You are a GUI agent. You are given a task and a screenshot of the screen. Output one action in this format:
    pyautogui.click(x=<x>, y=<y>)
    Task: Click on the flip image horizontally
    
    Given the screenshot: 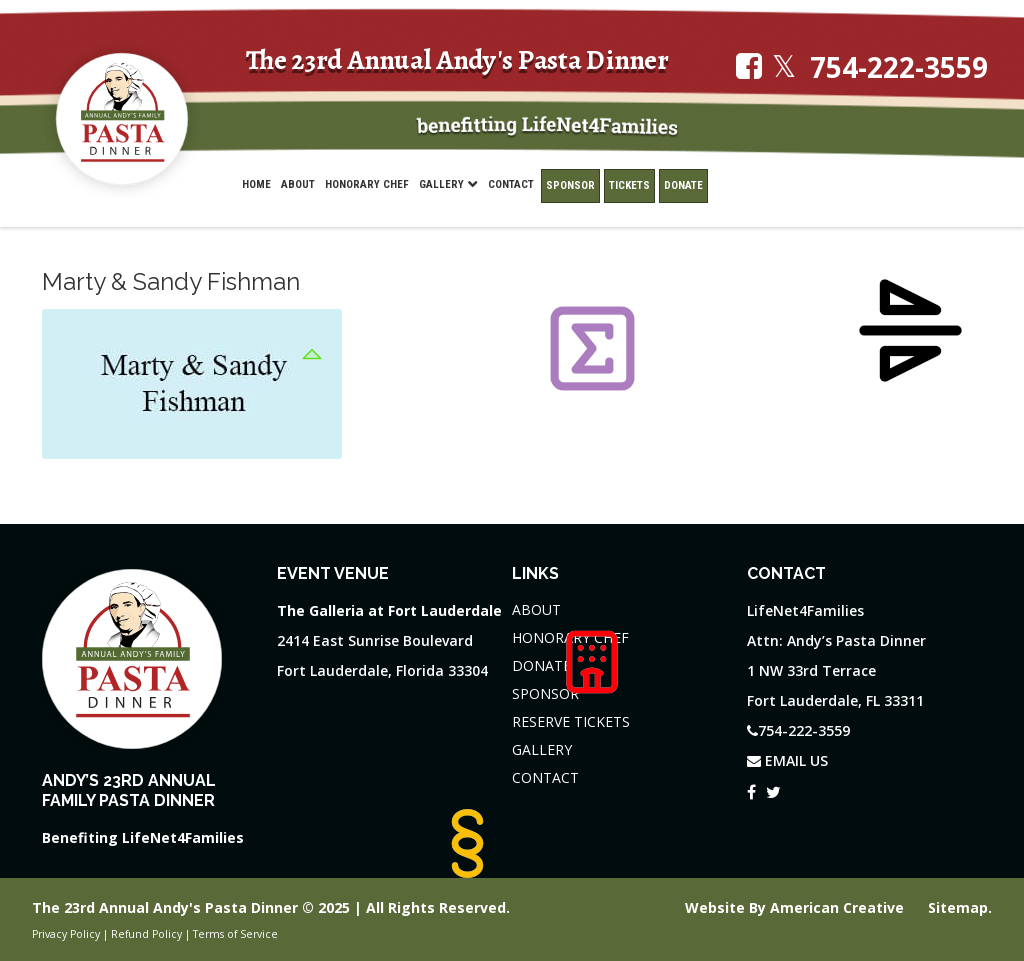 What is the action you would take?
    pyautogui.click(x=910, y=330)
    